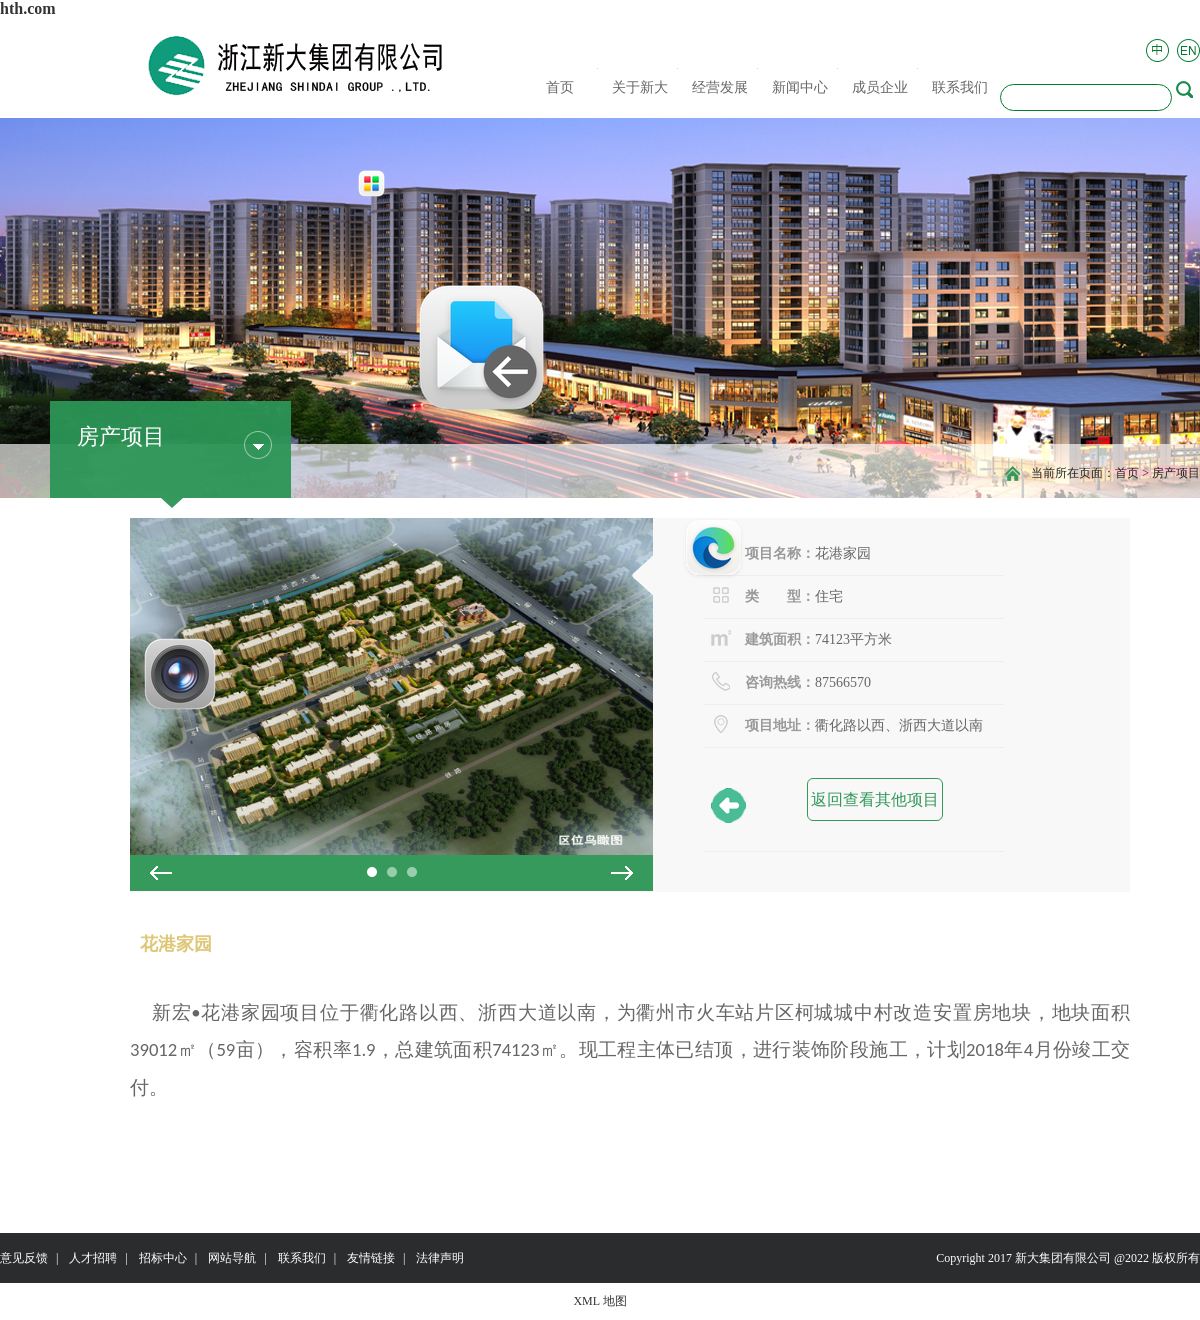 Image resolution: width=1200 pixels, height=1320 pixels. What do you see at coordinates (371, 183) in the screenshot?
I see `open Code::Blocks IDE application` at bounding box center [371, 183].